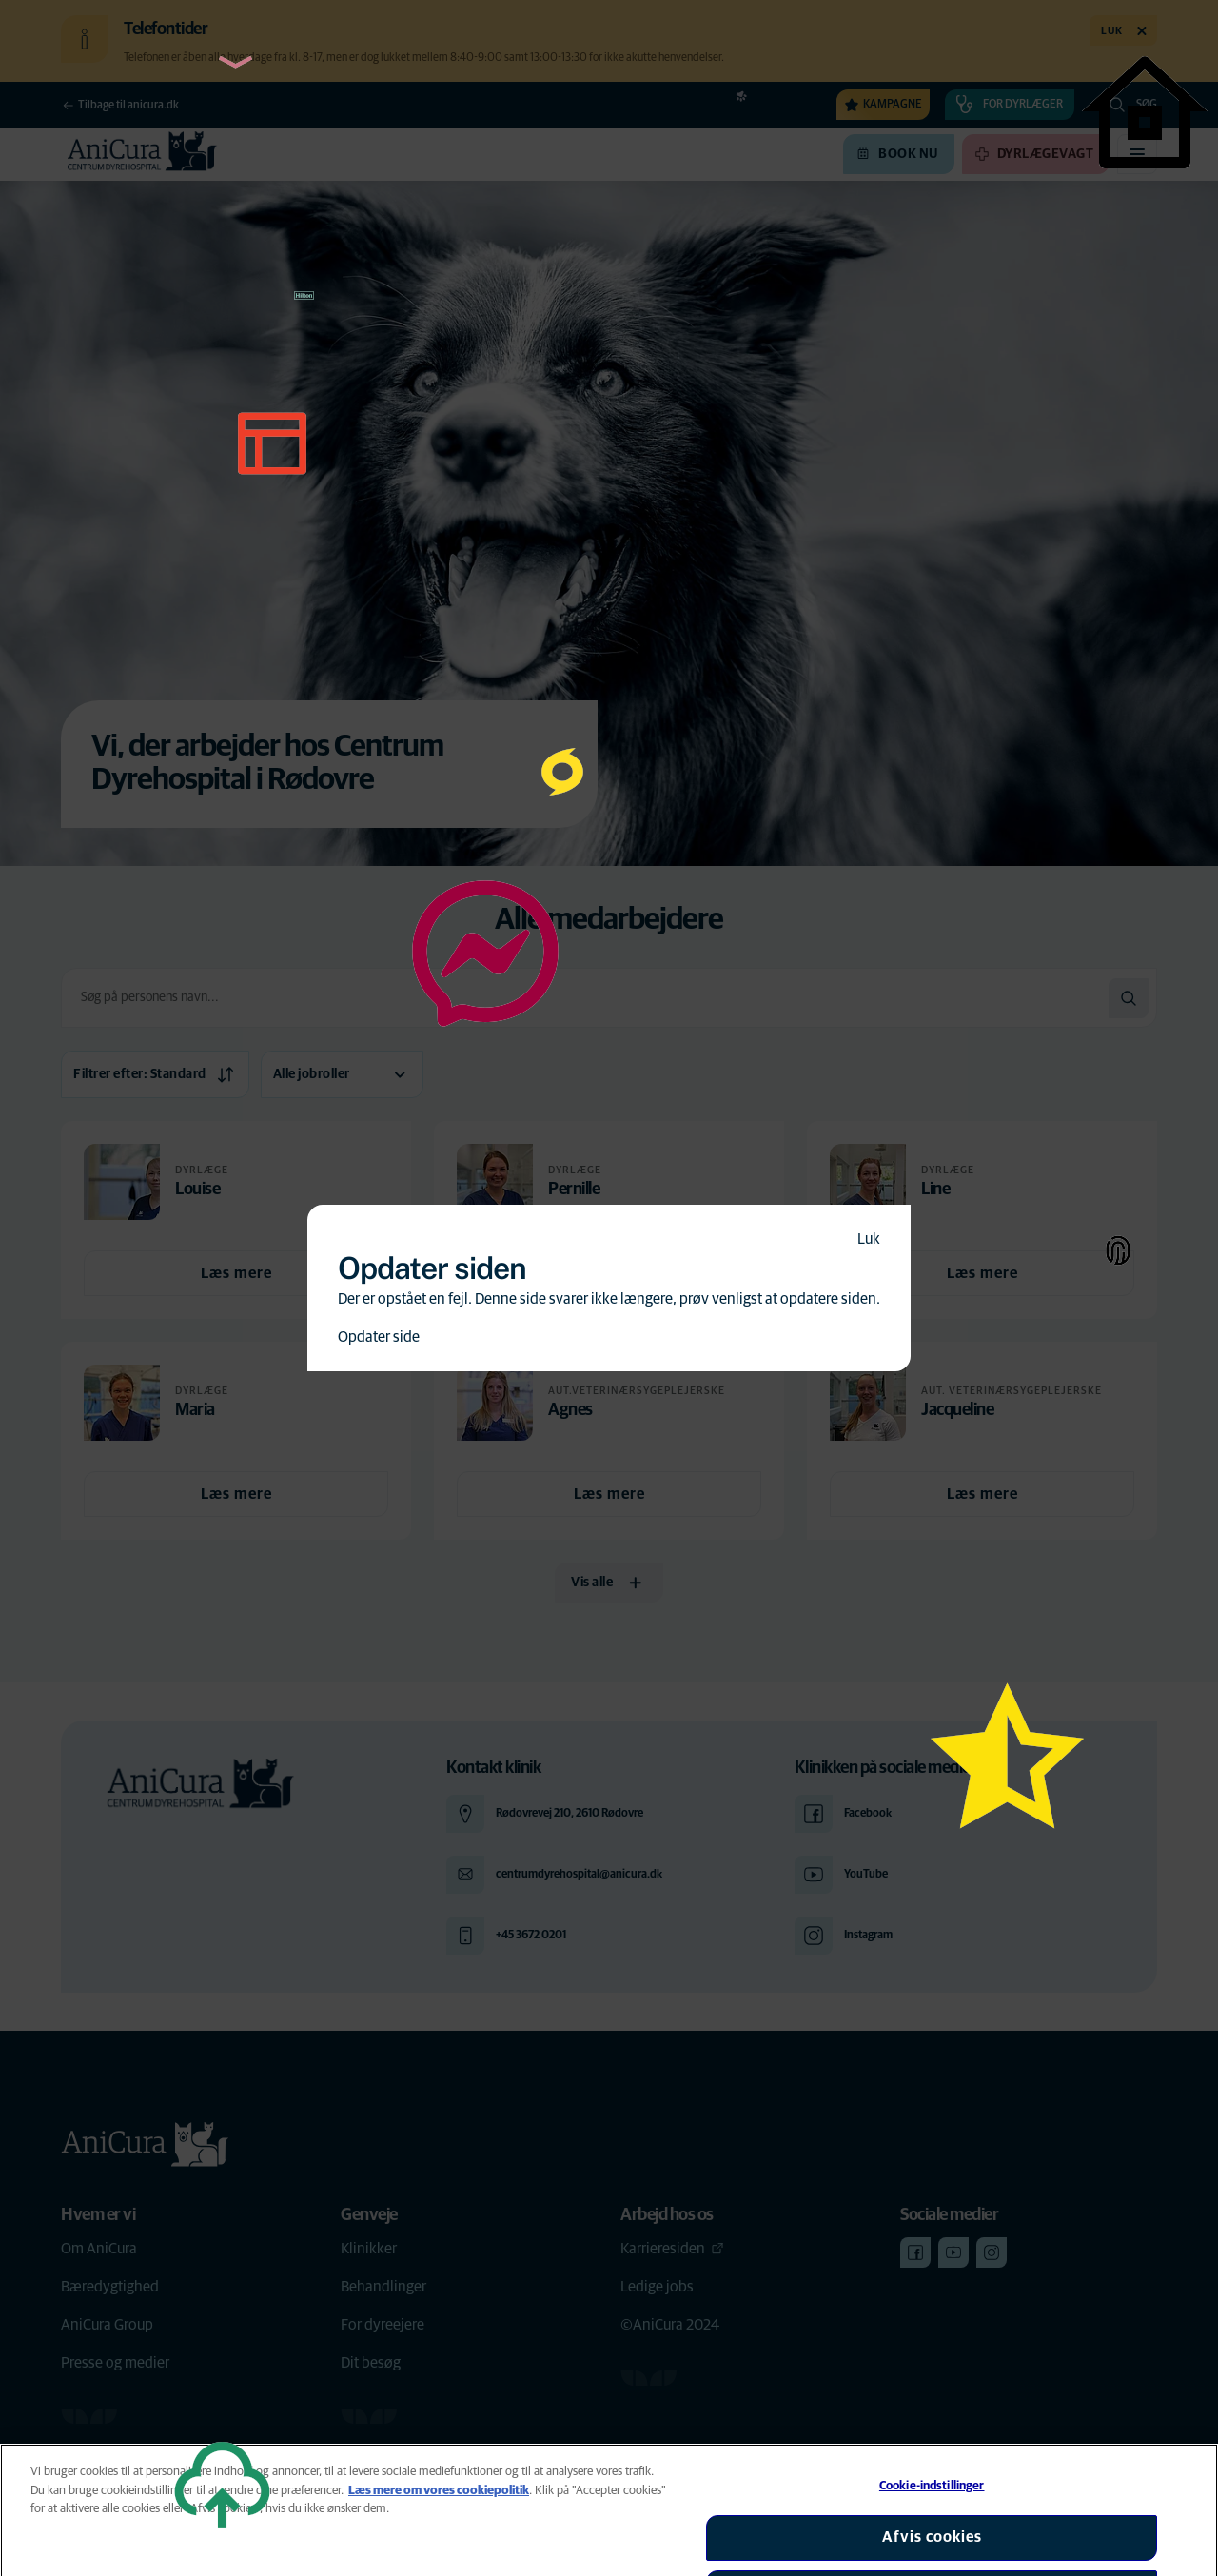 This screenshot has height=2576, width=1218. Describe the element at coordinates (1118, 1250) in the screenshot. I see `enable fingerprint authentication` at that location.